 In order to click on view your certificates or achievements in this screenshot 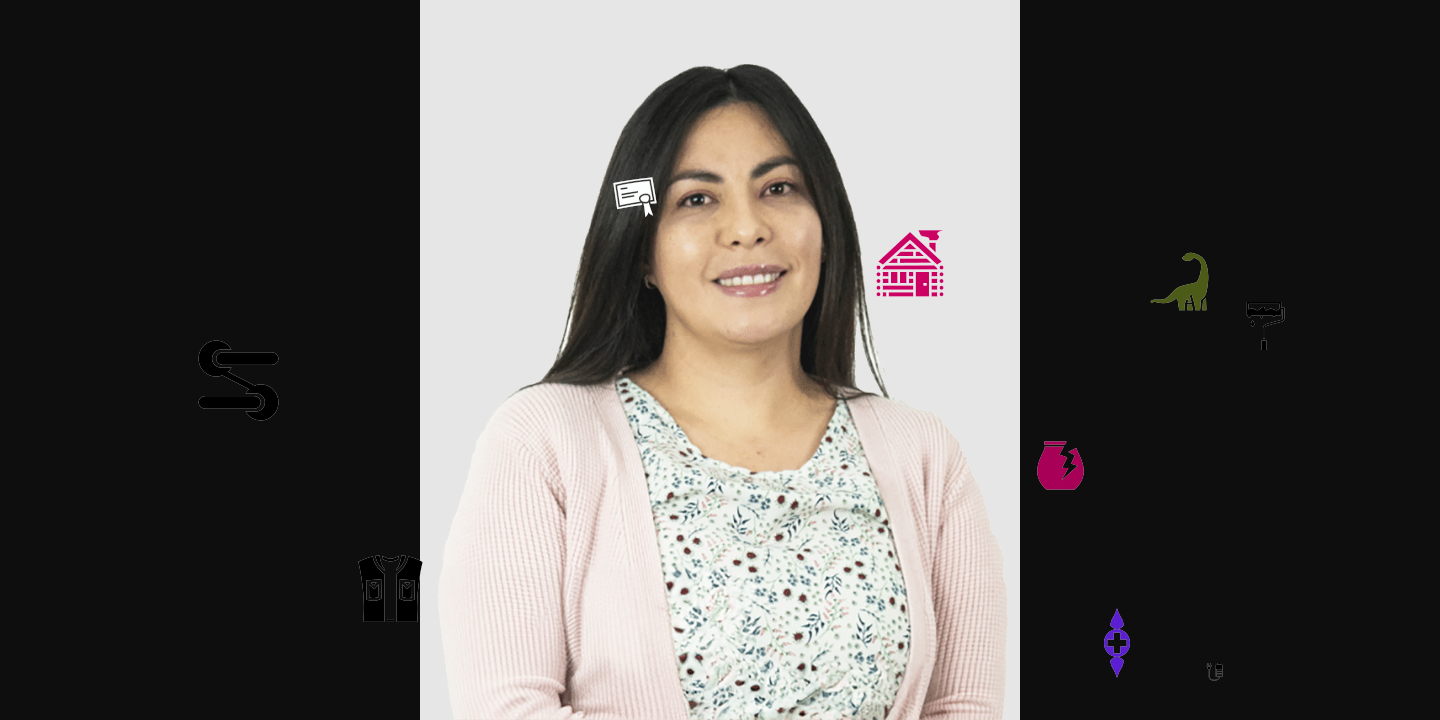, I will do `click(635, 195)`.